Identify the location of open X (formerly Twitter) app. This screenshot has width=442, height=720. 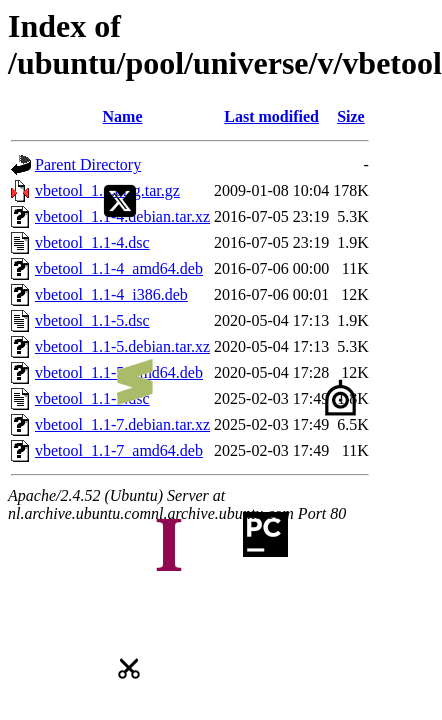
(120, 201).